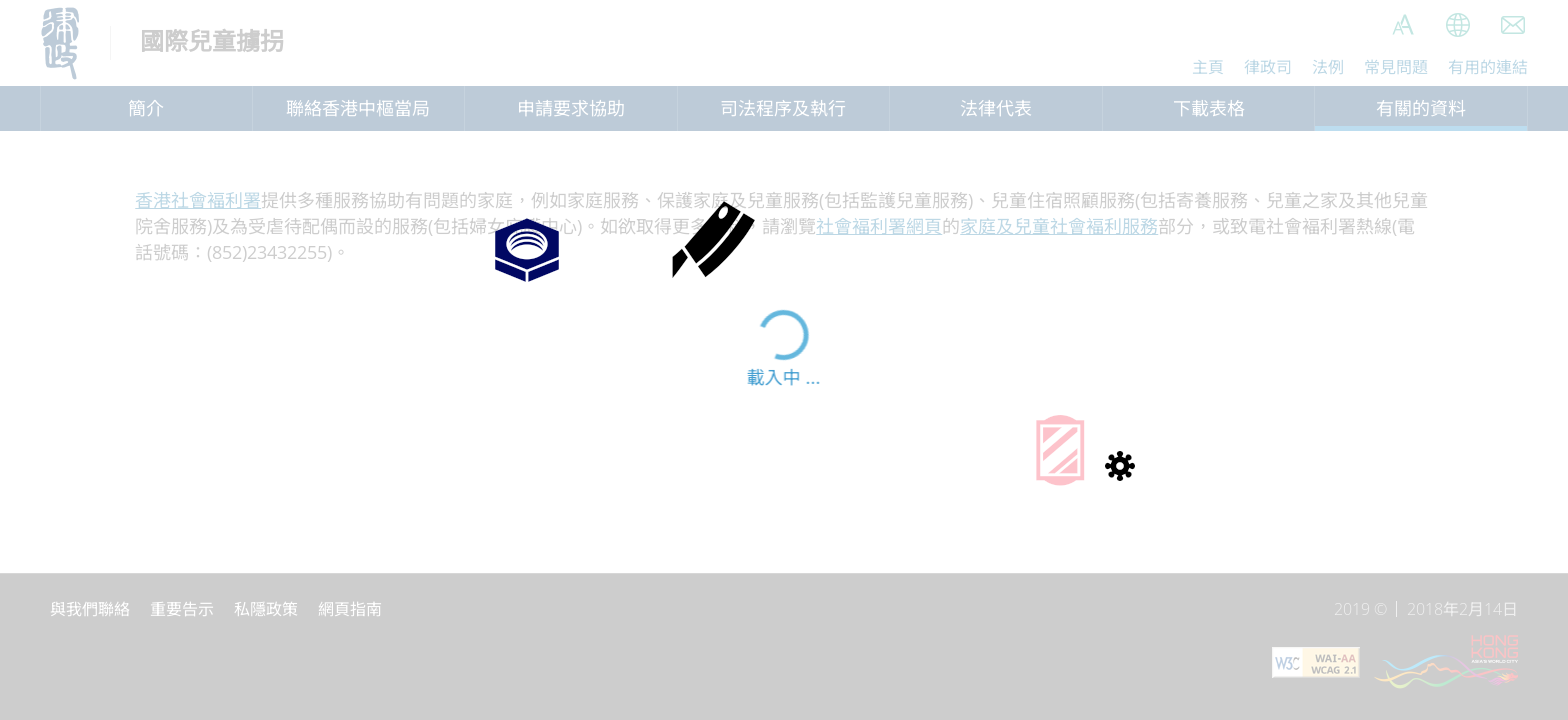 This screenshot has width=1568, height=720. Describe the element at coordinates (1120, 466) in the screenshot. I see `indicates slow processing or loading state` at that location.